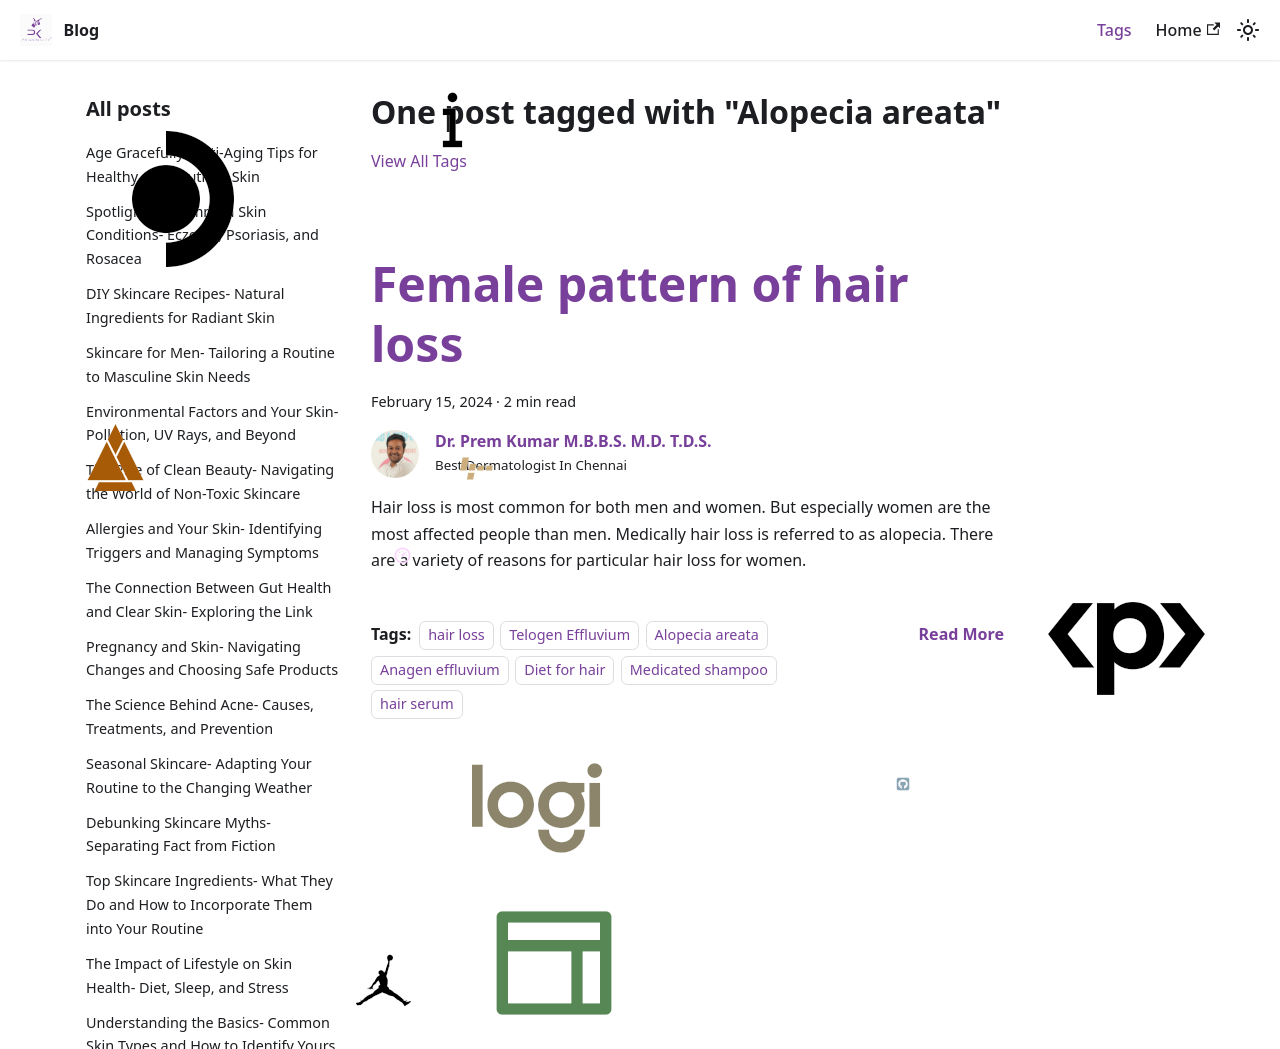 The image size is (1280, 1049). I want to click on pino logging library logo, so click(115, 457).